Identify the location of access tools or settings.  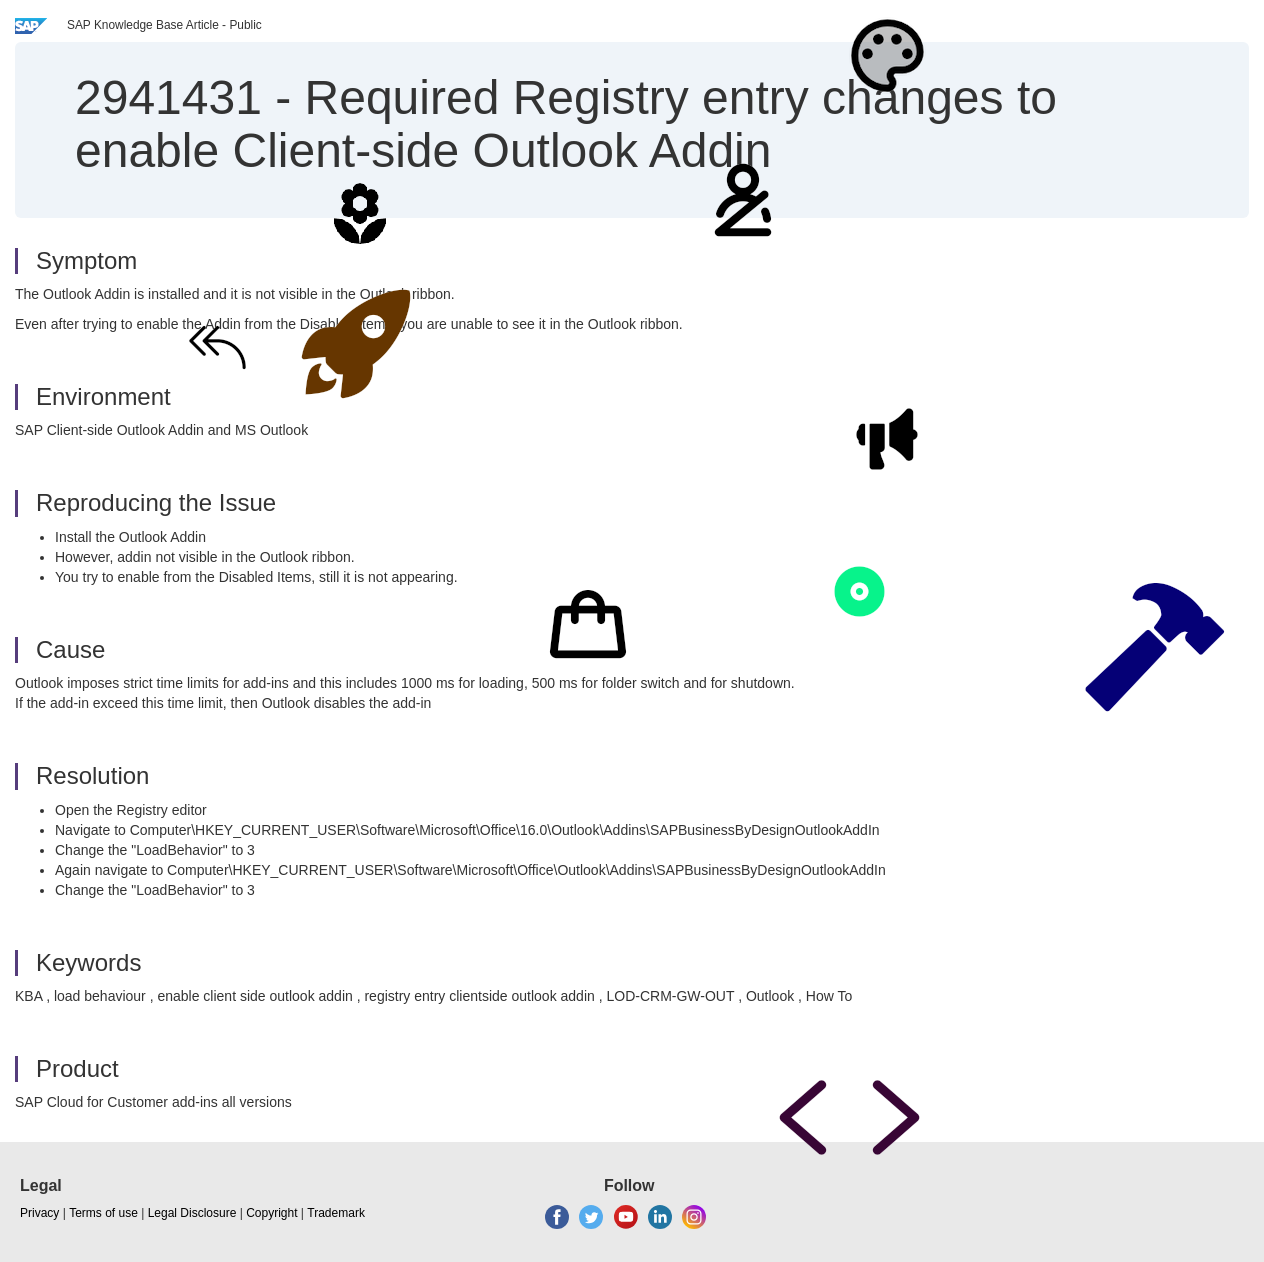
(1155, 646).